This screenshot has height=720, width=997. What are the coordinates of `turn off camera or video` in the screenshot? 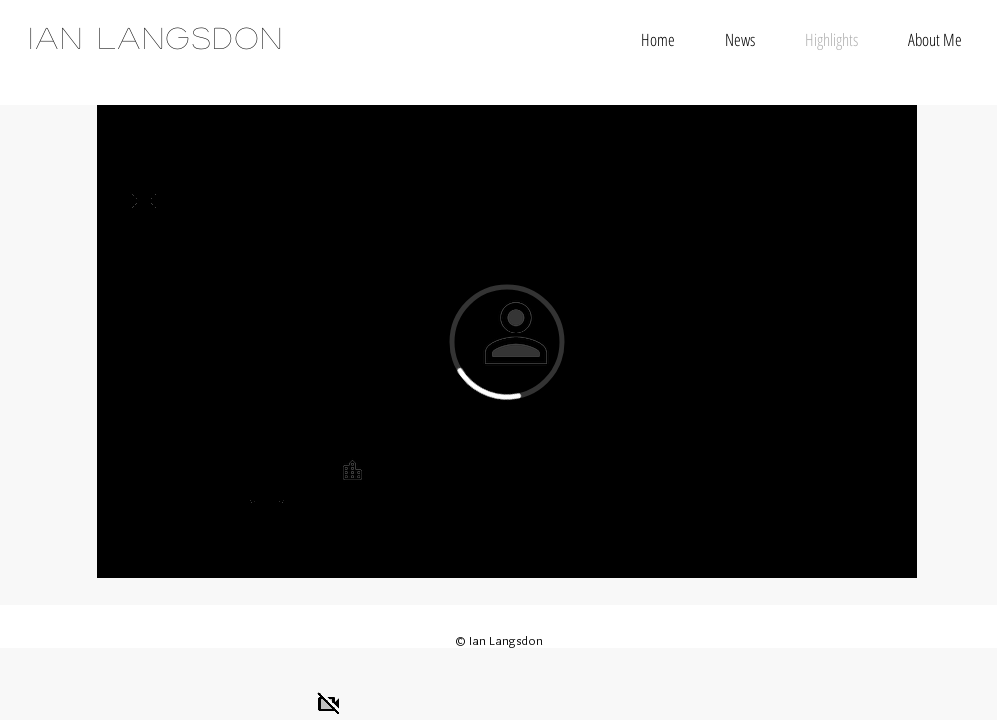 It's located at (329, 704).